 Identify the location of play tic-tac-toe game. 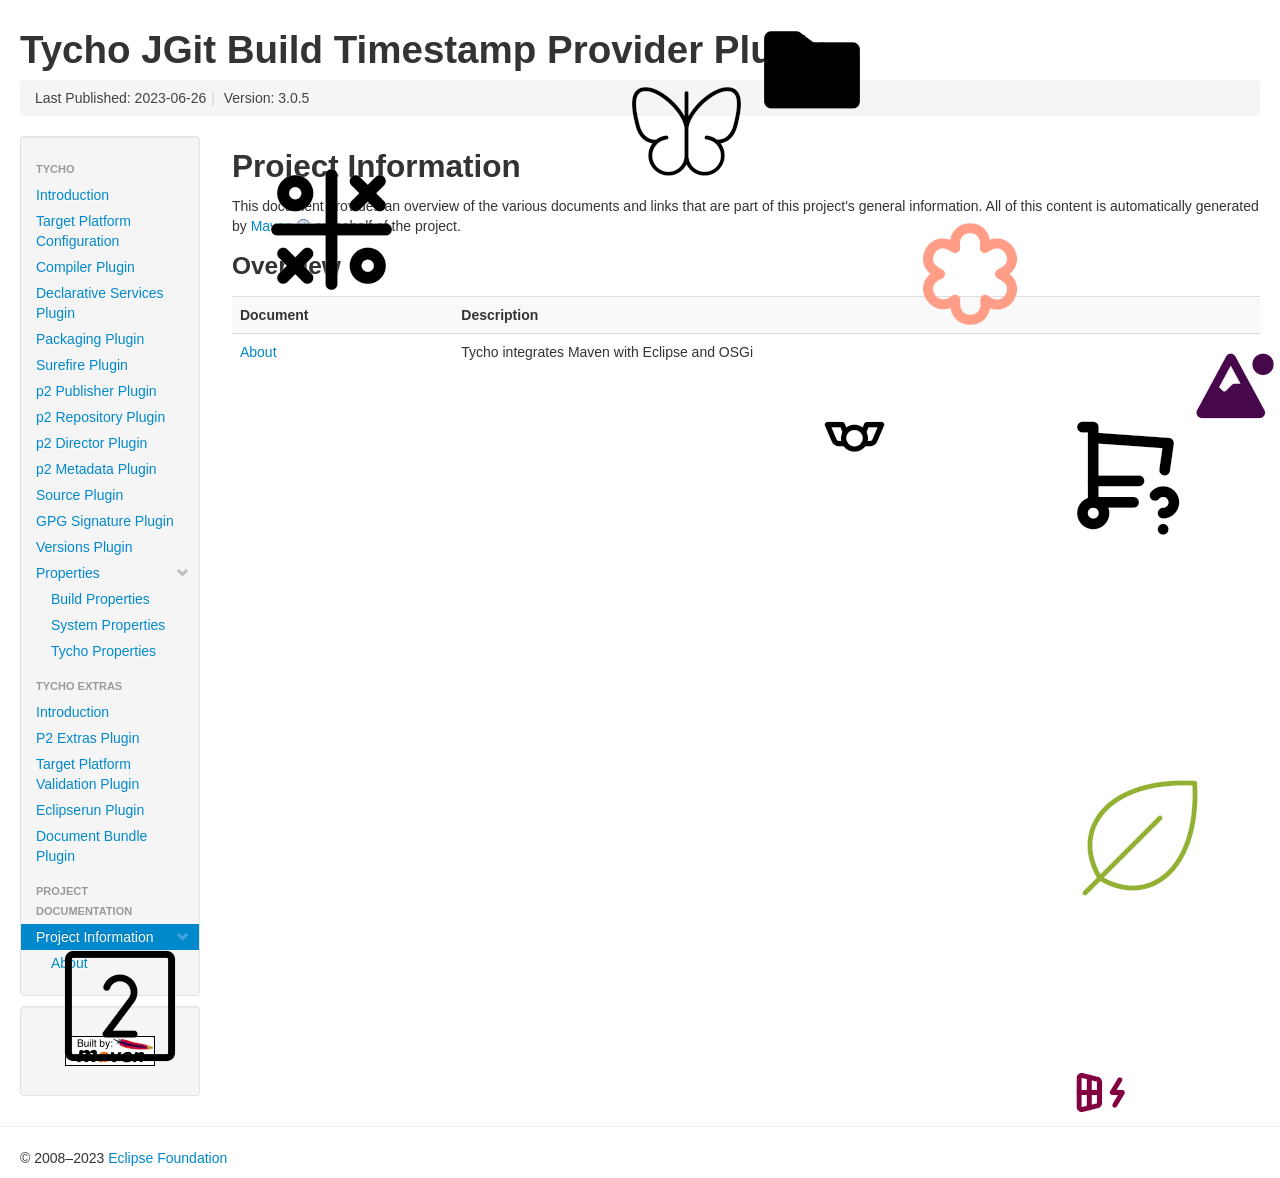
(331, 229).